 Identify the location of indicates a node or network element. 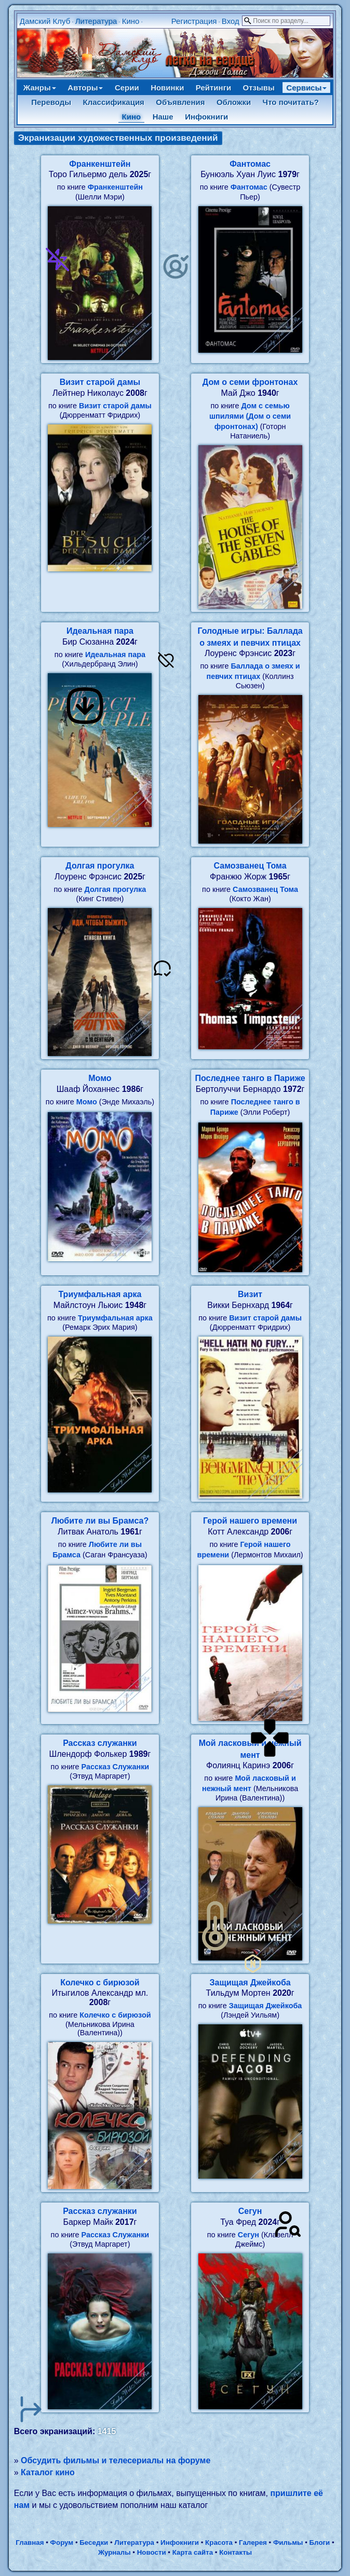
(253, 1964).